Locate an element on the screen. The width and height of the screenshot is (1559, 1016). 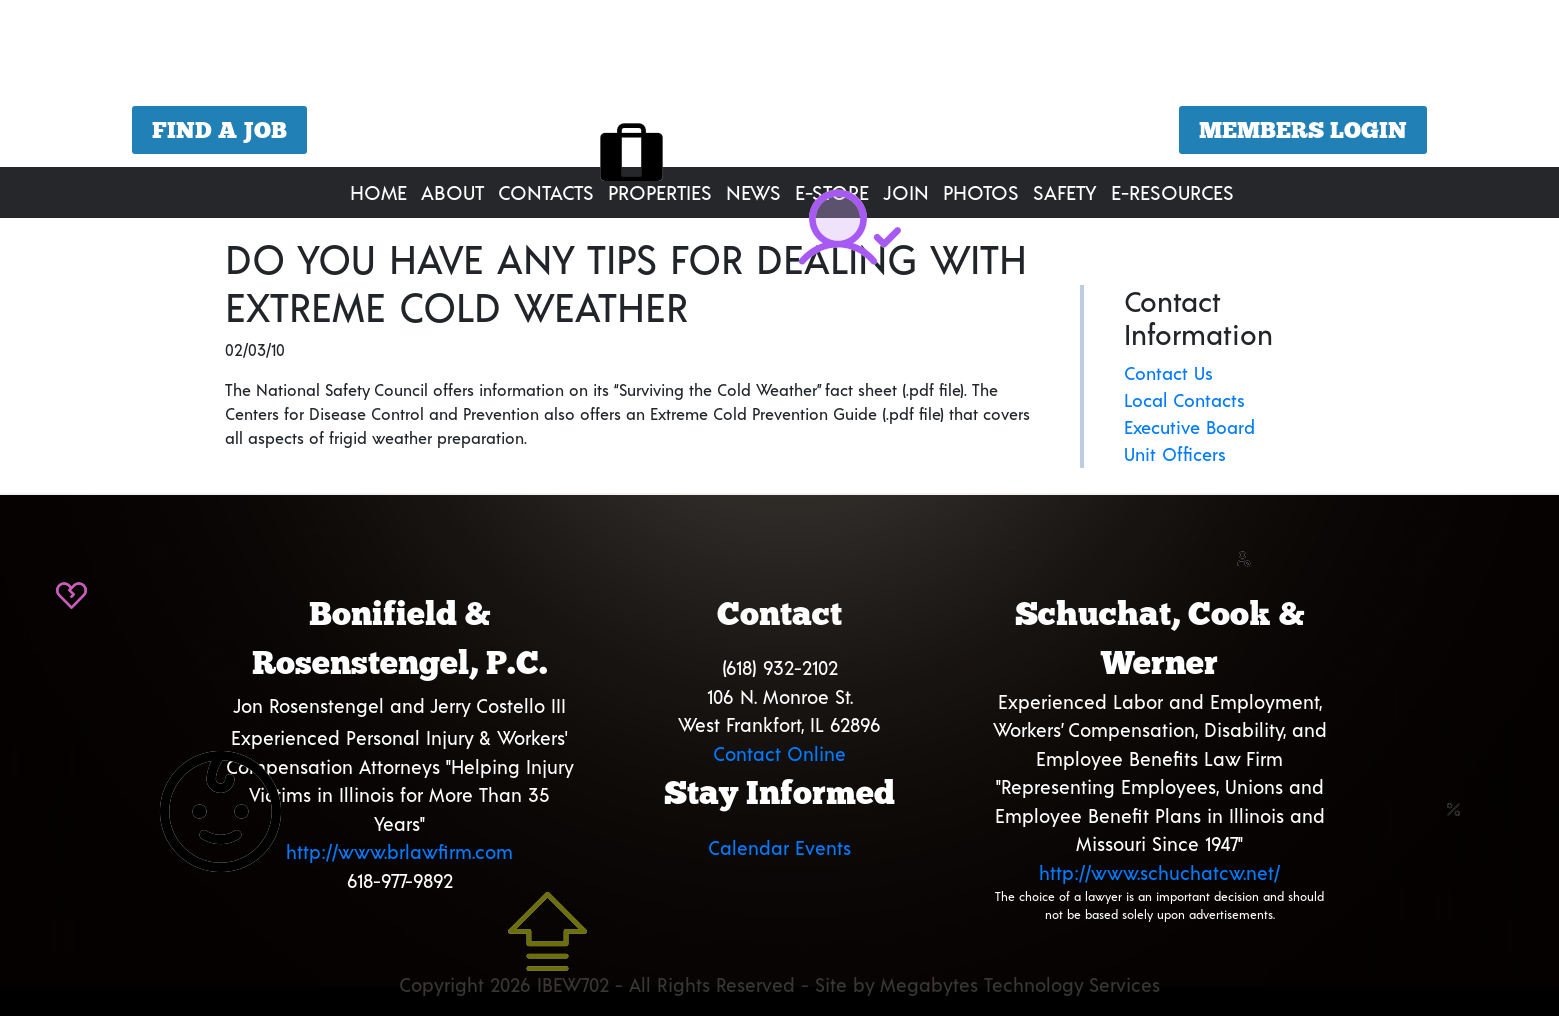
cancel or block a user account is located at coordinates (1242, 558).